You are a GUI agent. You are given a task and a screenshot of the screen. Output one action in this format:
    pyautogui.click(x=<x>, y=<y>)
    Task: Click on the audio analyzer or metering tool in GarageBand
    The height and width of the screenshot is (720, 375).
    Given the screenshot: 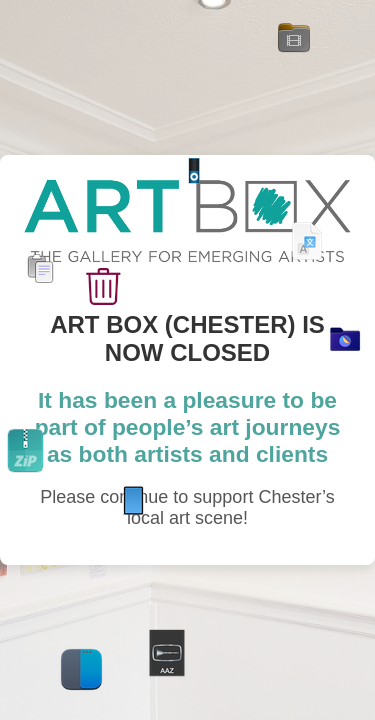 What is the action you would take?
    pyautogui.click(x=167, y=654)
    